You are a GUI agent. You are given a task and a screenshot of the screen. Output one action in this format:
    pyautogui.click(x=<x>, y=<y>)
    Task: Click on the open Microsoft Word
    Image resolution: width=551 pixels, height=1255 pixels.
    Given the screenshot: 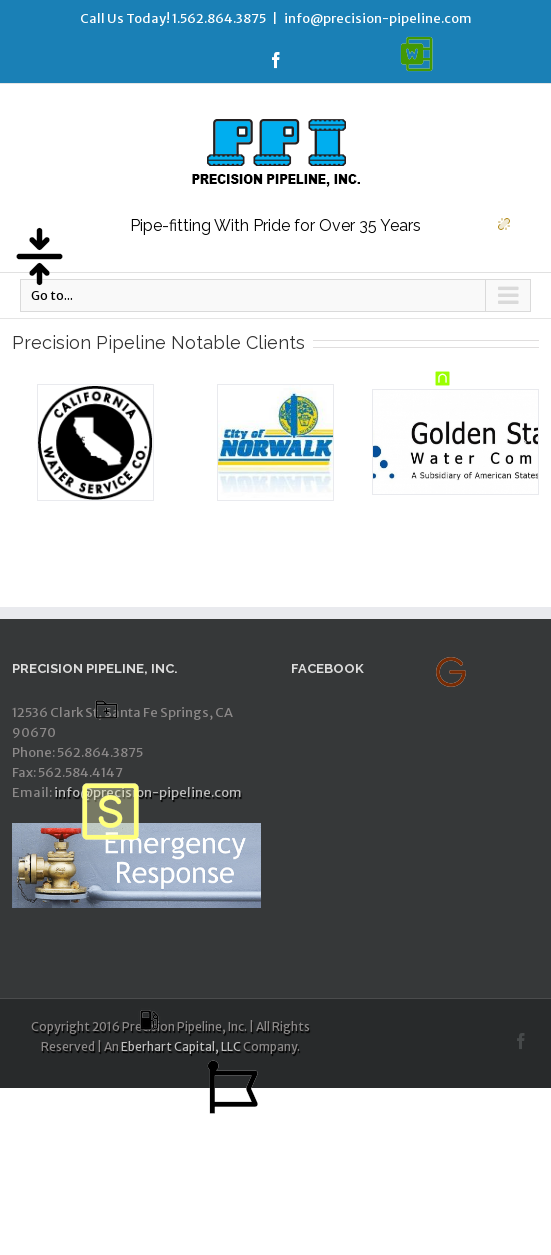 What is the action you would take?
    pyautogui.click(x=418, y=54)
    